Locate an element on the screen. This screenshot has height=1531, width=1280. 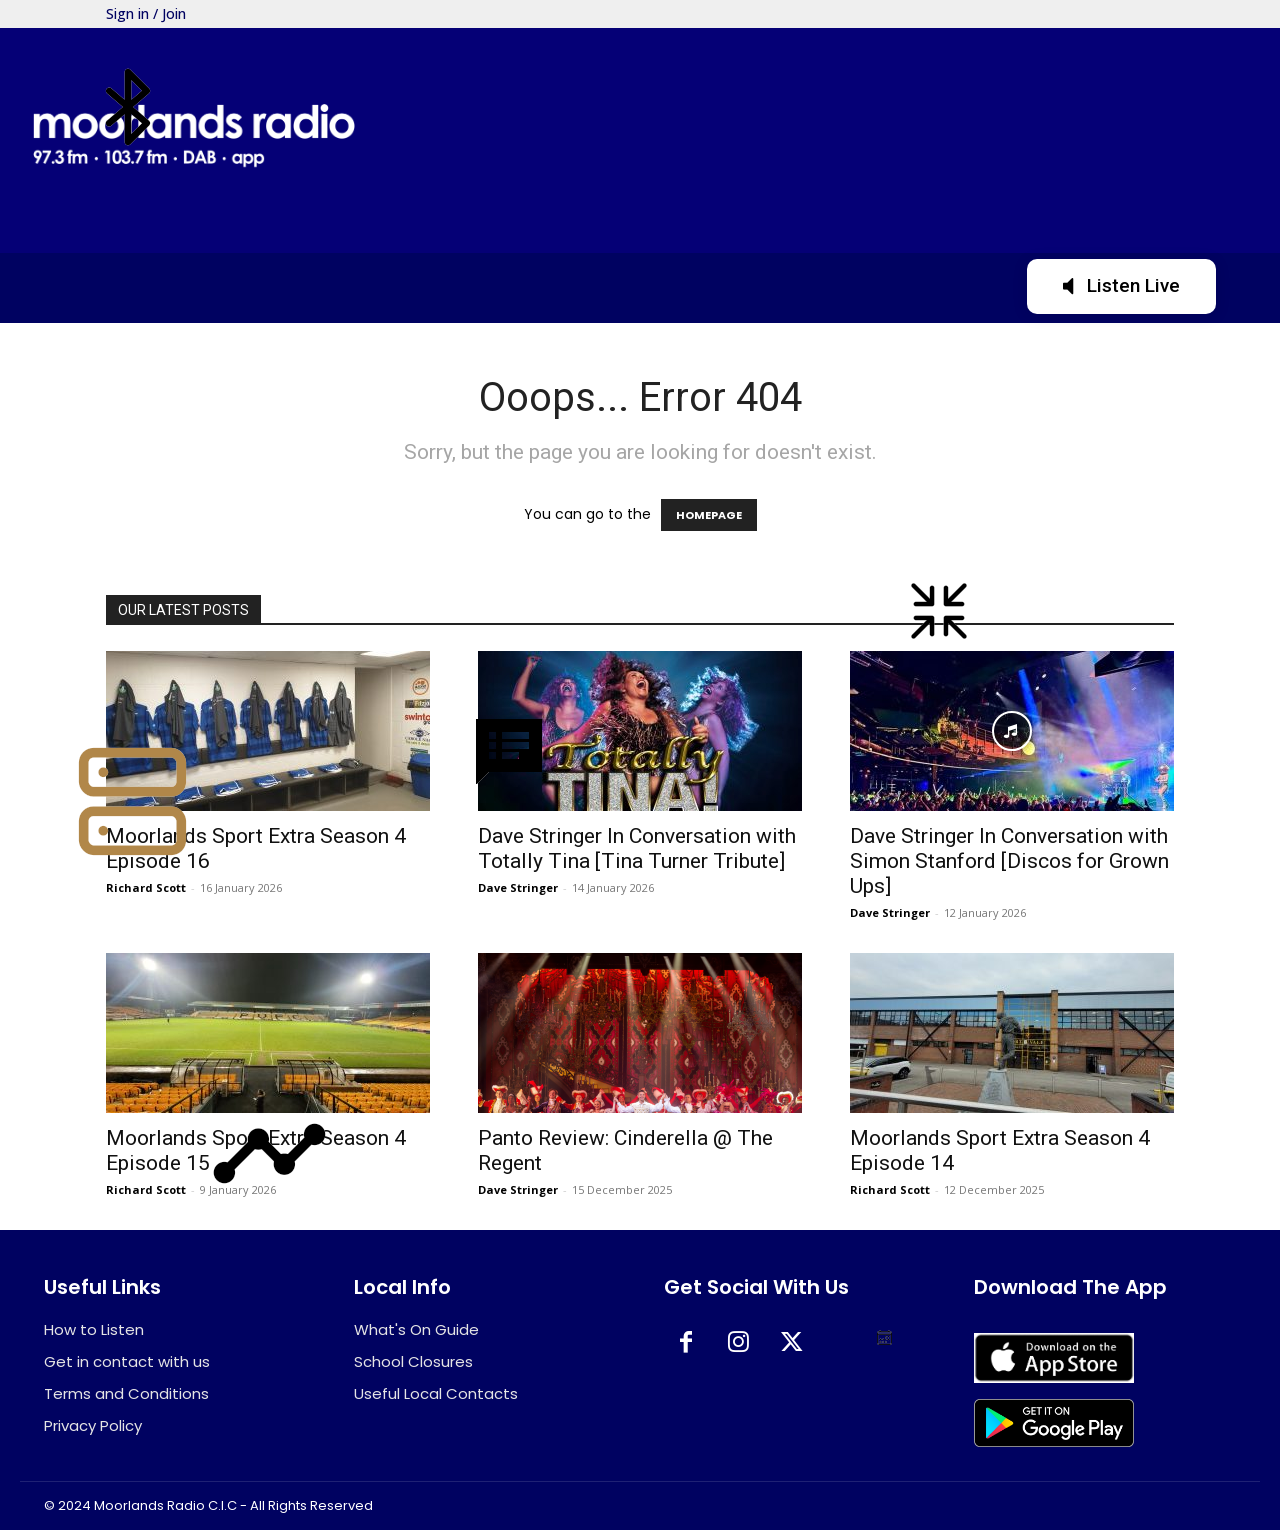
view speaker notes or presentation notes is located at coordinates (509, 752).